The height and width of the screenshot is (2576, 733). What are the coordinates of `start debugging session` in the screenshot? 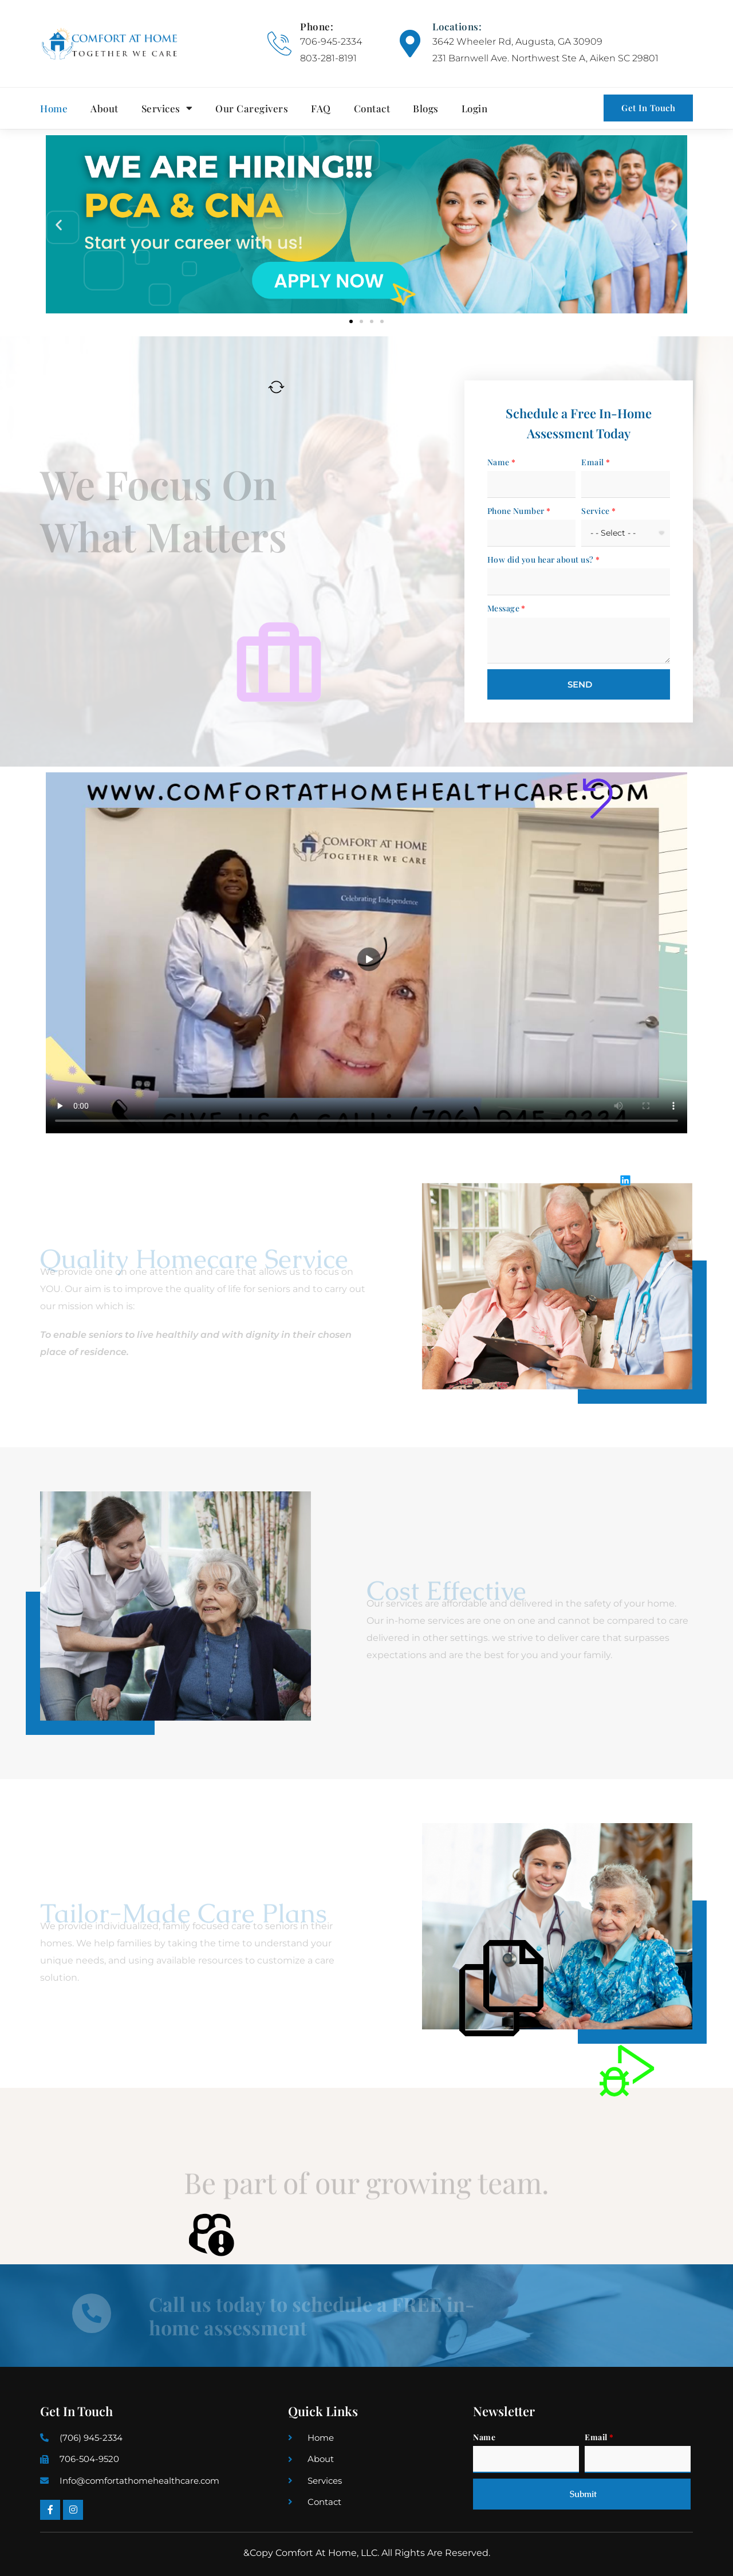 It's located at (629, 2067).